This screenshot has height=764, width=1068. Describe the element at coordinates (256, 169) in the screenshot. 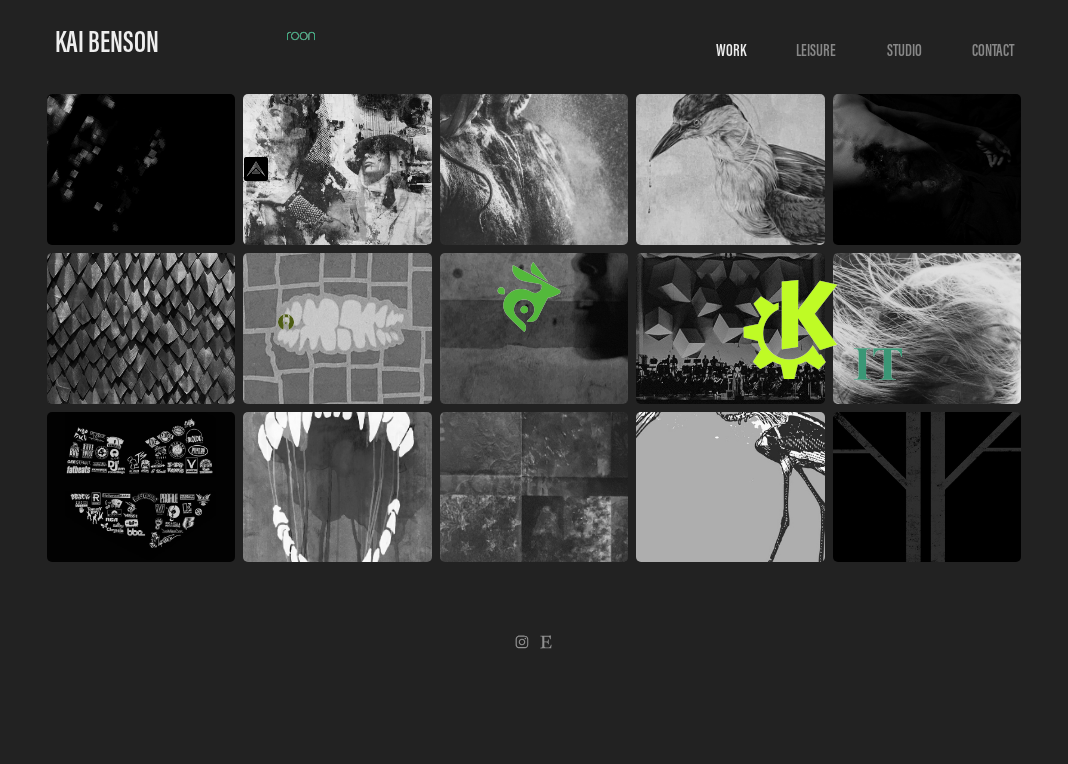

I see `ark ecosystem logo` at that location.